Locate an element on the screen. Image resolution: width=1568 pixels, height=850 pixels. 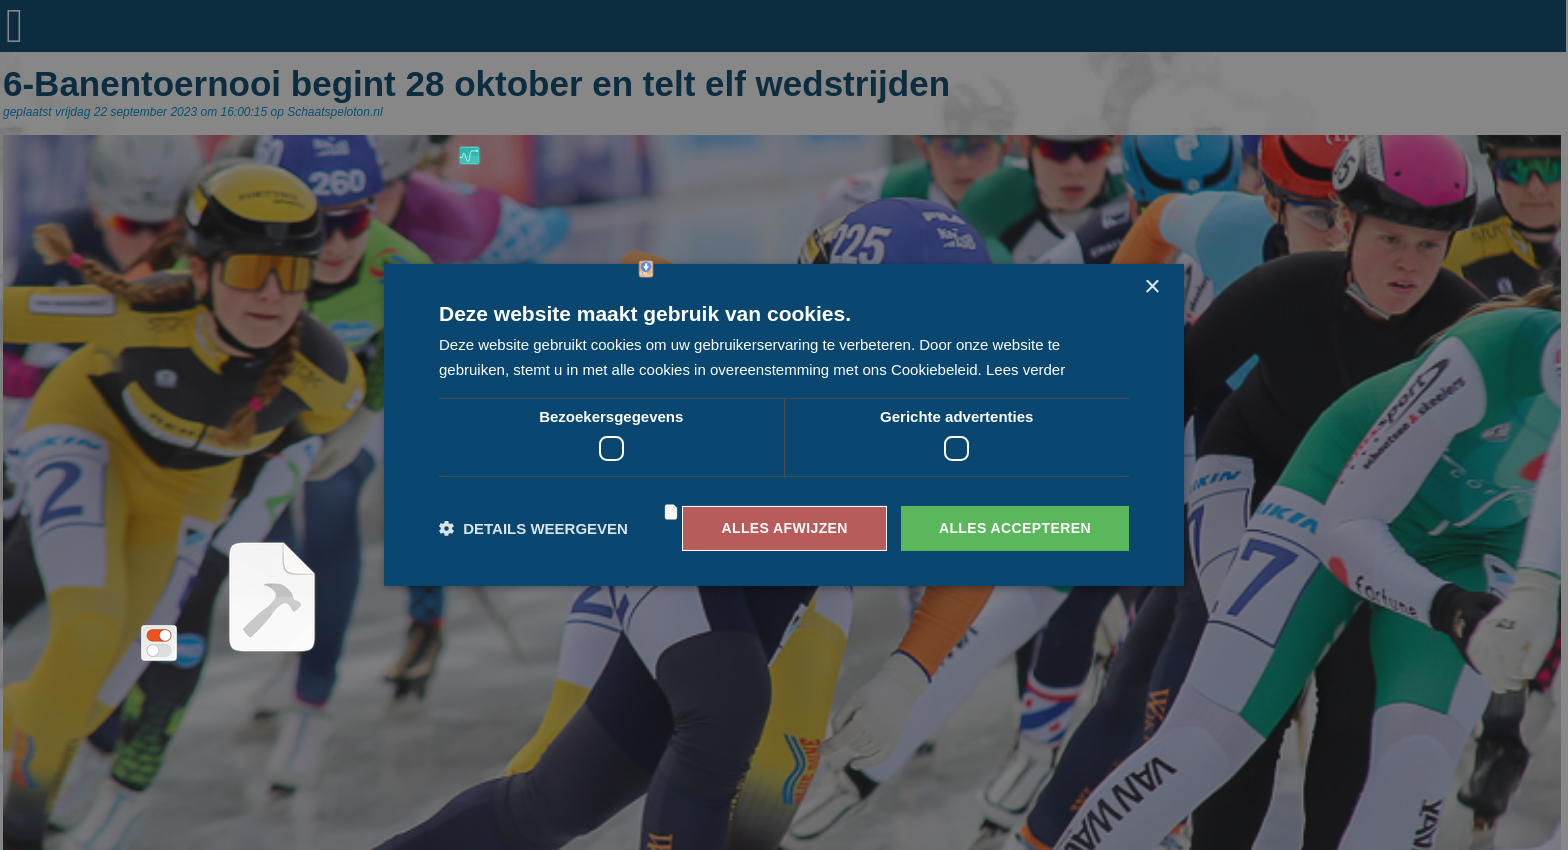
makefile document for build automation is located at coordinates (272, 597).